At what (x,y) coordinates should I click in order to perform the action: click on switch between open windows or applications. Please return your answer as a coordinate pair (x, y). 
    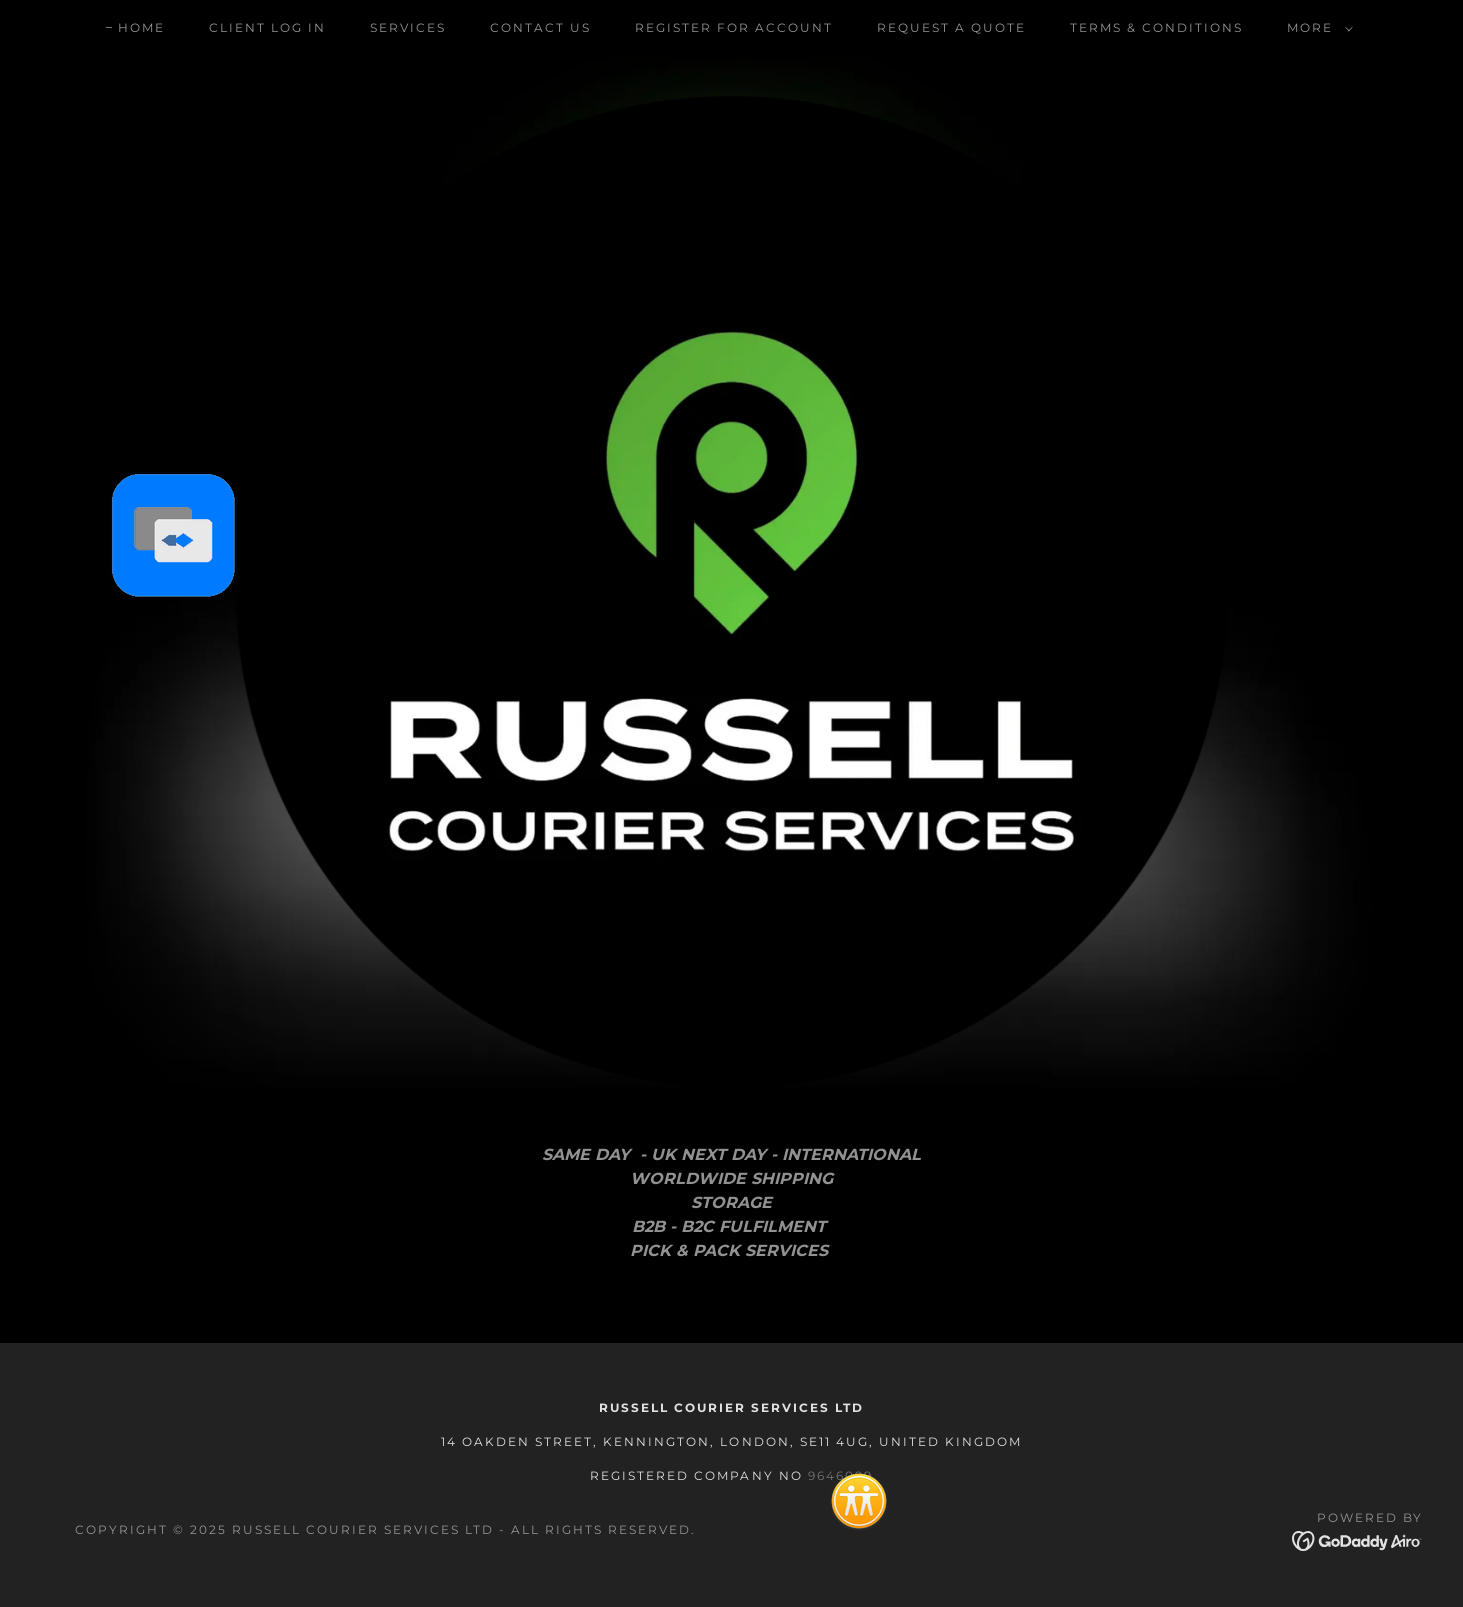
    Looking at the image, I should click on (173, 535).